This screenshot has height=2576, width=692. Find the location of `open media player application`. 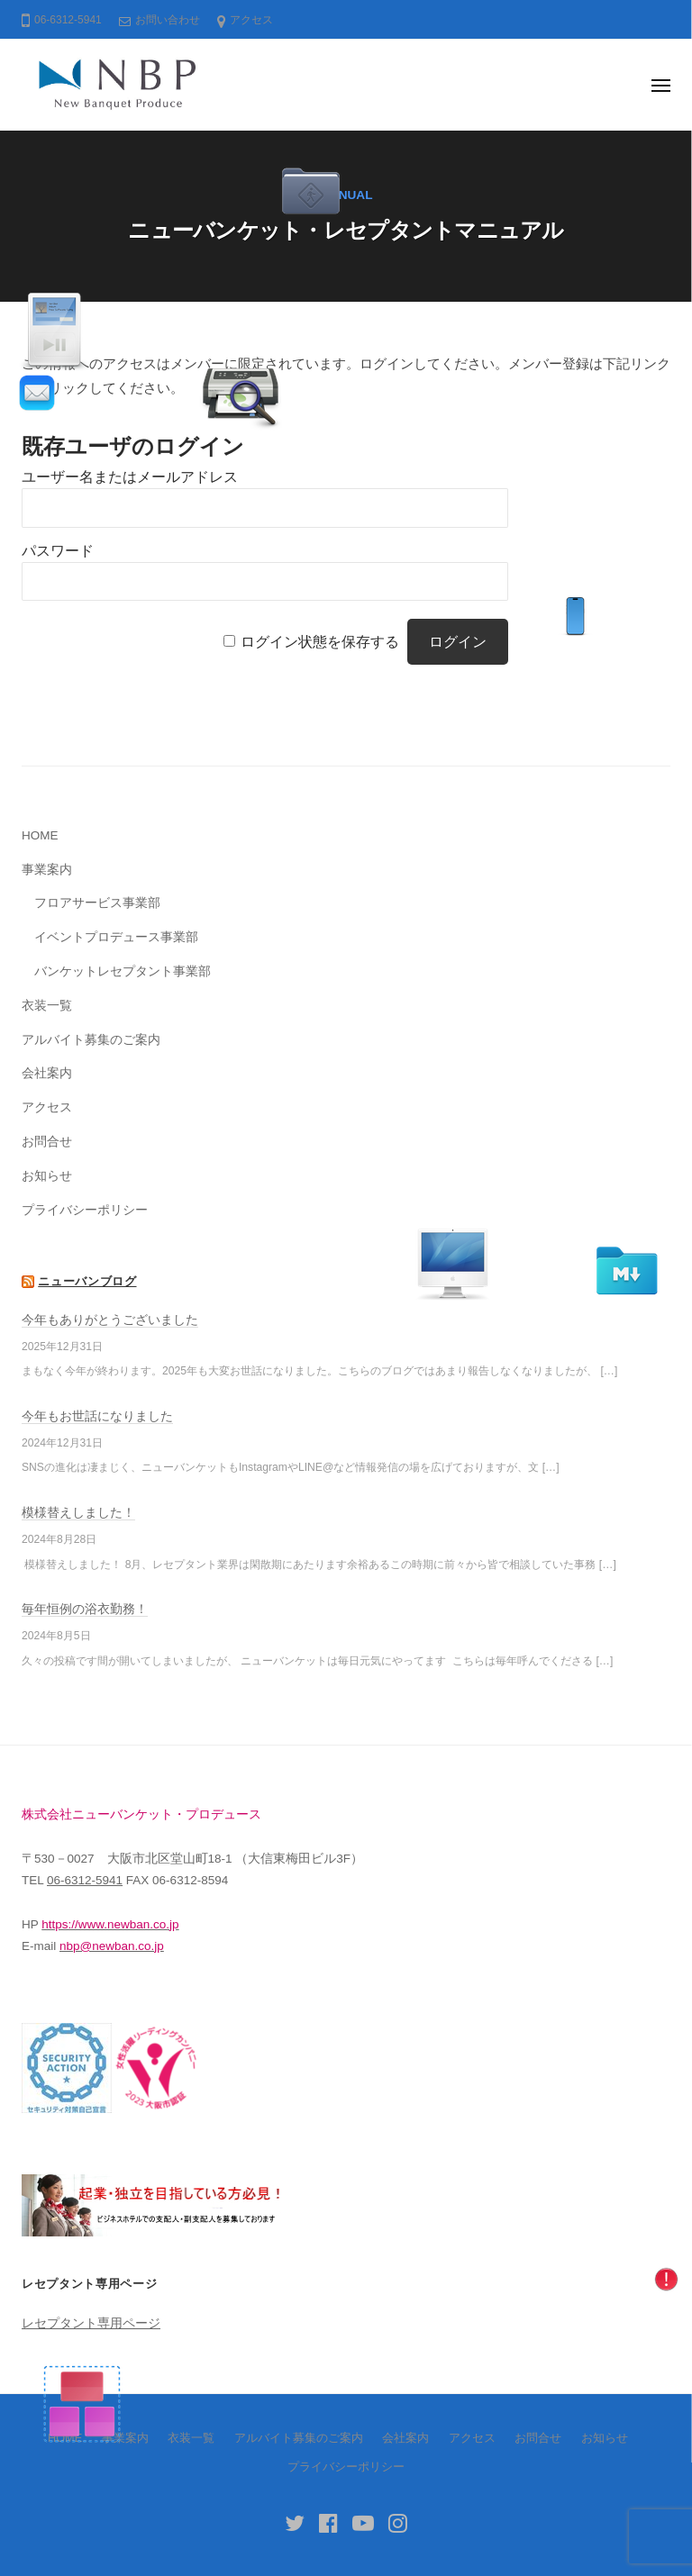

open media player application is located at coordinates (55, 331).